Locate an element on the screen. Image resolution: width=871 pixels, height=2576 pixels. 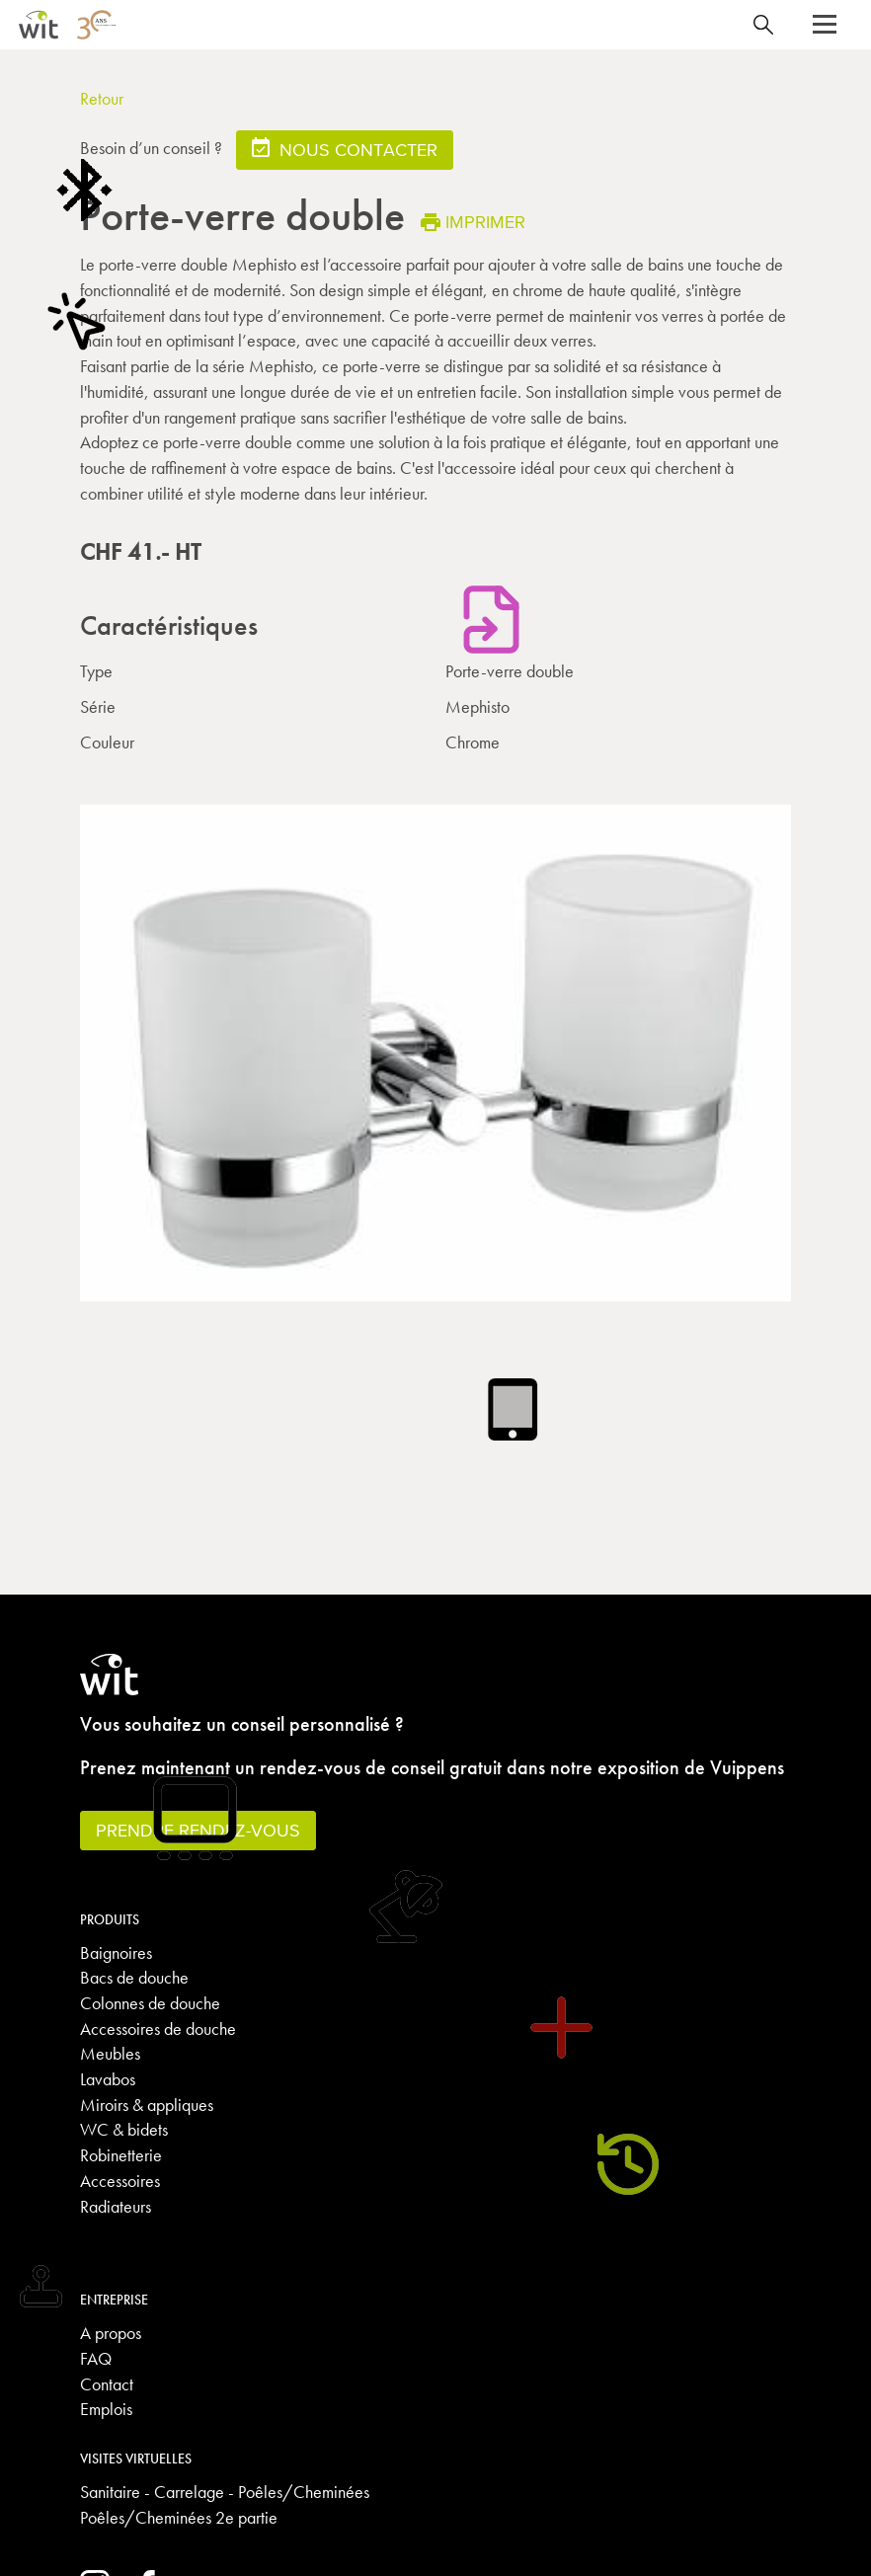
access game controller settings is located at coordinates (40, 2286).